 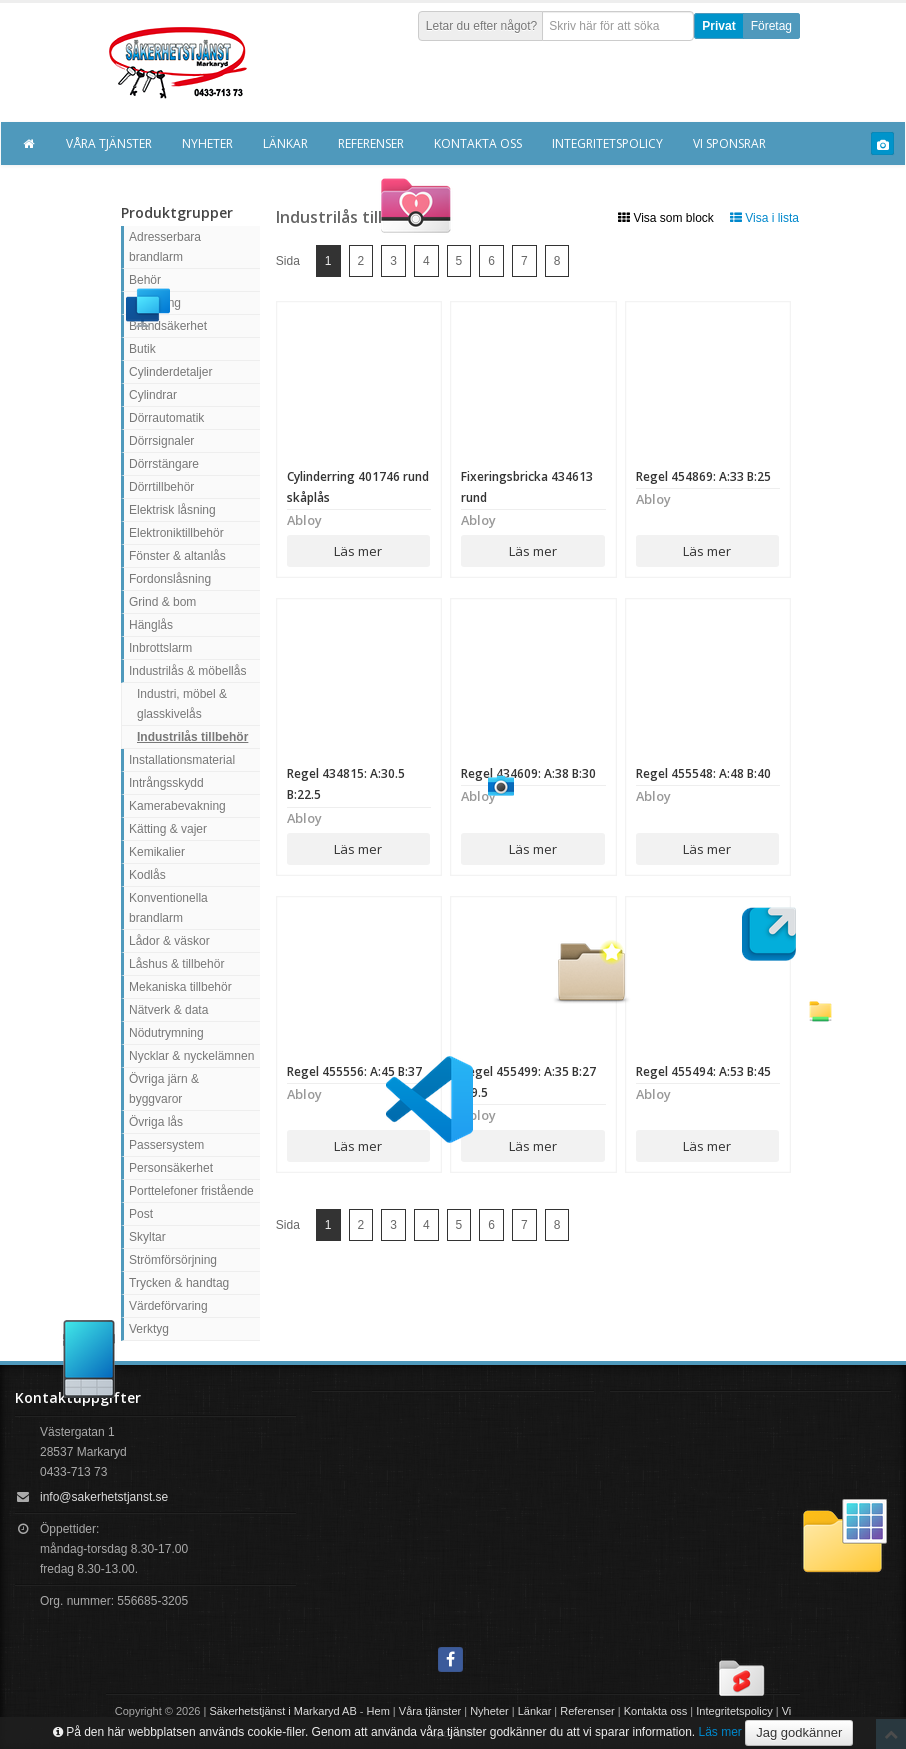 I want to click on open folder containing YouTube Shorts videos, so click(x=741, y=1679).